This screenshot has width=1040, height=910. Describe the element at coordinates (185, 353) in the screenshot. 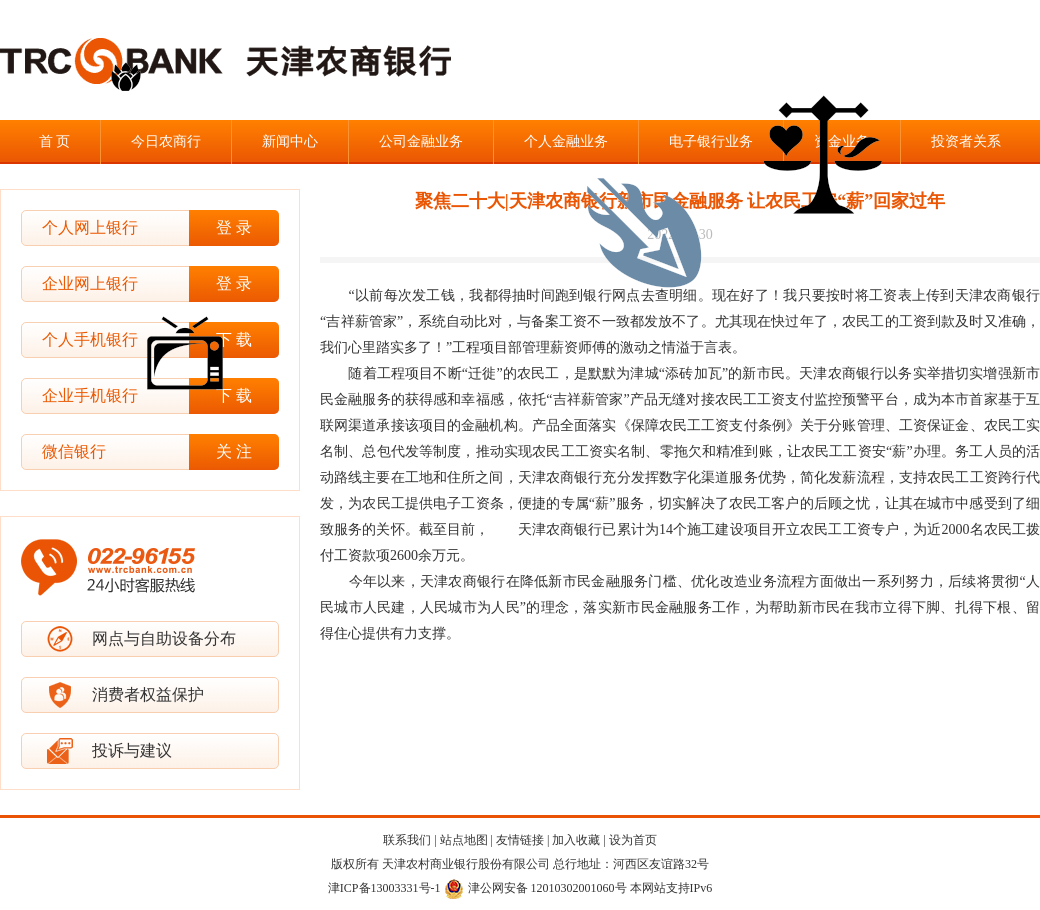

I see `access tv or video streaming features` at that location.